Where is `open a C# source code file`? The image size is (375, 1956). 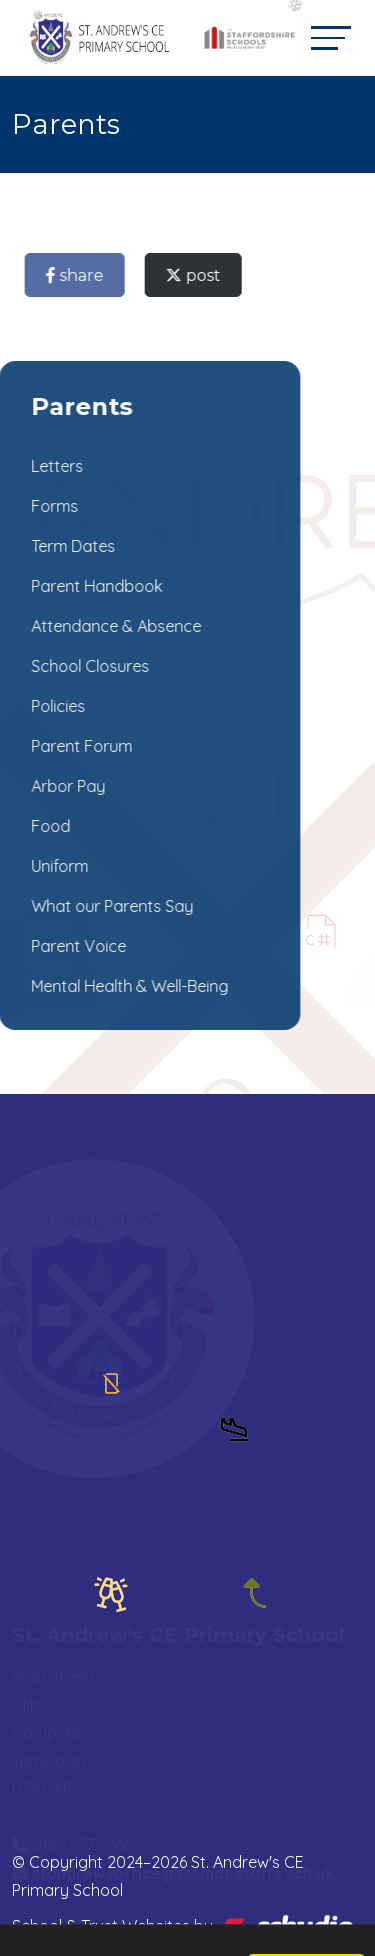
open a C# source code file is located at coordinates (321, 931).